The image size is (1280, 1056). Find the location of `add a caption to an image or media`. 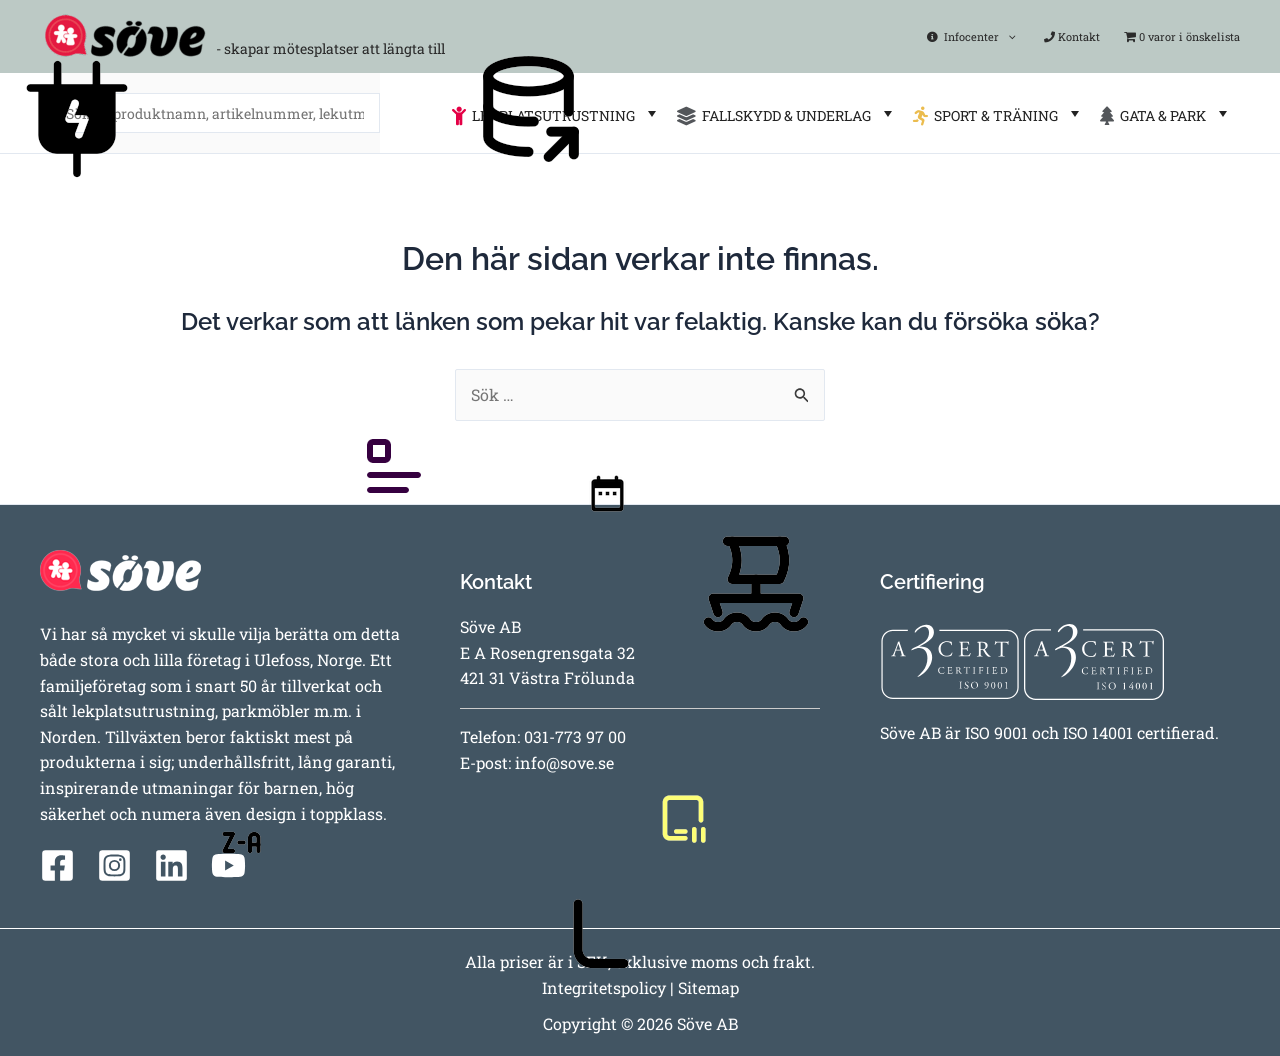

add a caption to an image or media is located at coordinates (394, 466).